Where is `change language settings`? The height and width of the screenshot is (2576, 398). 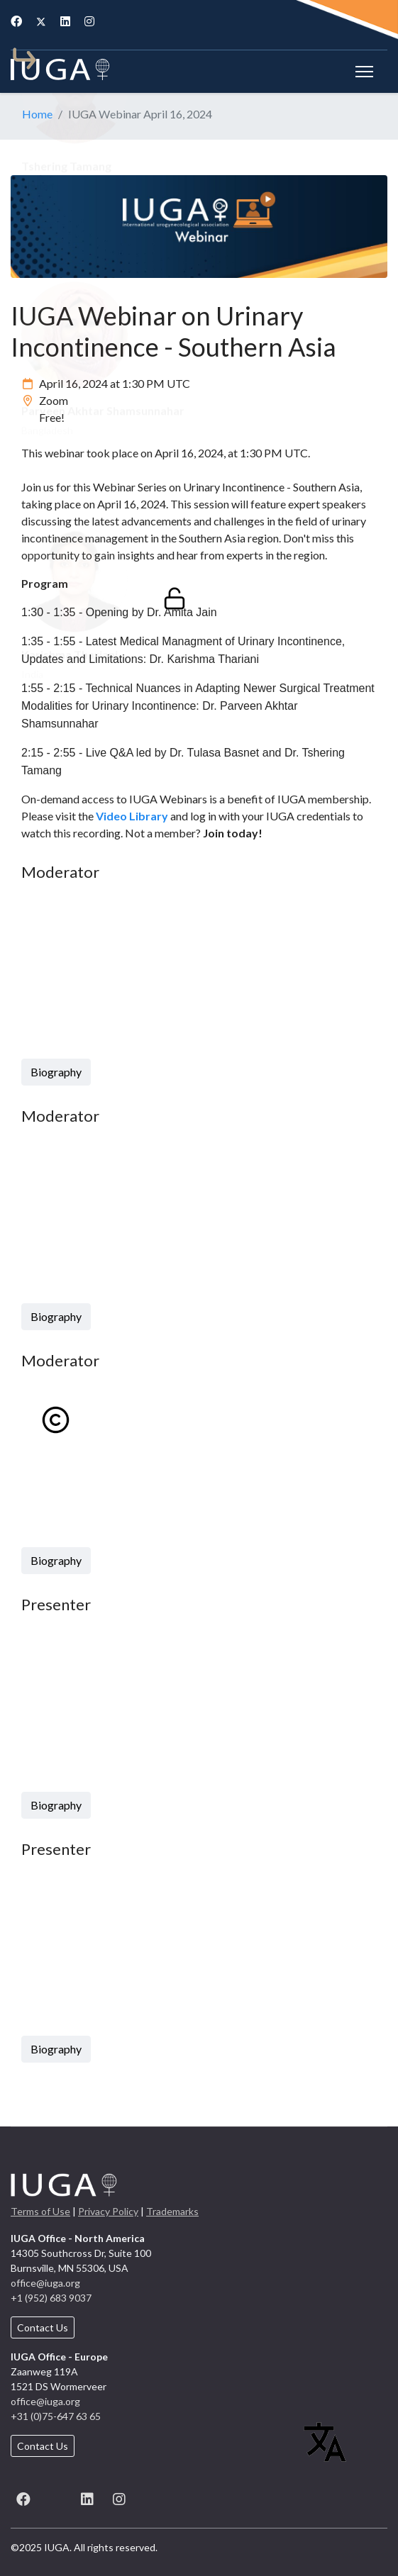
change language settings is located at coordinates (325, 2442).